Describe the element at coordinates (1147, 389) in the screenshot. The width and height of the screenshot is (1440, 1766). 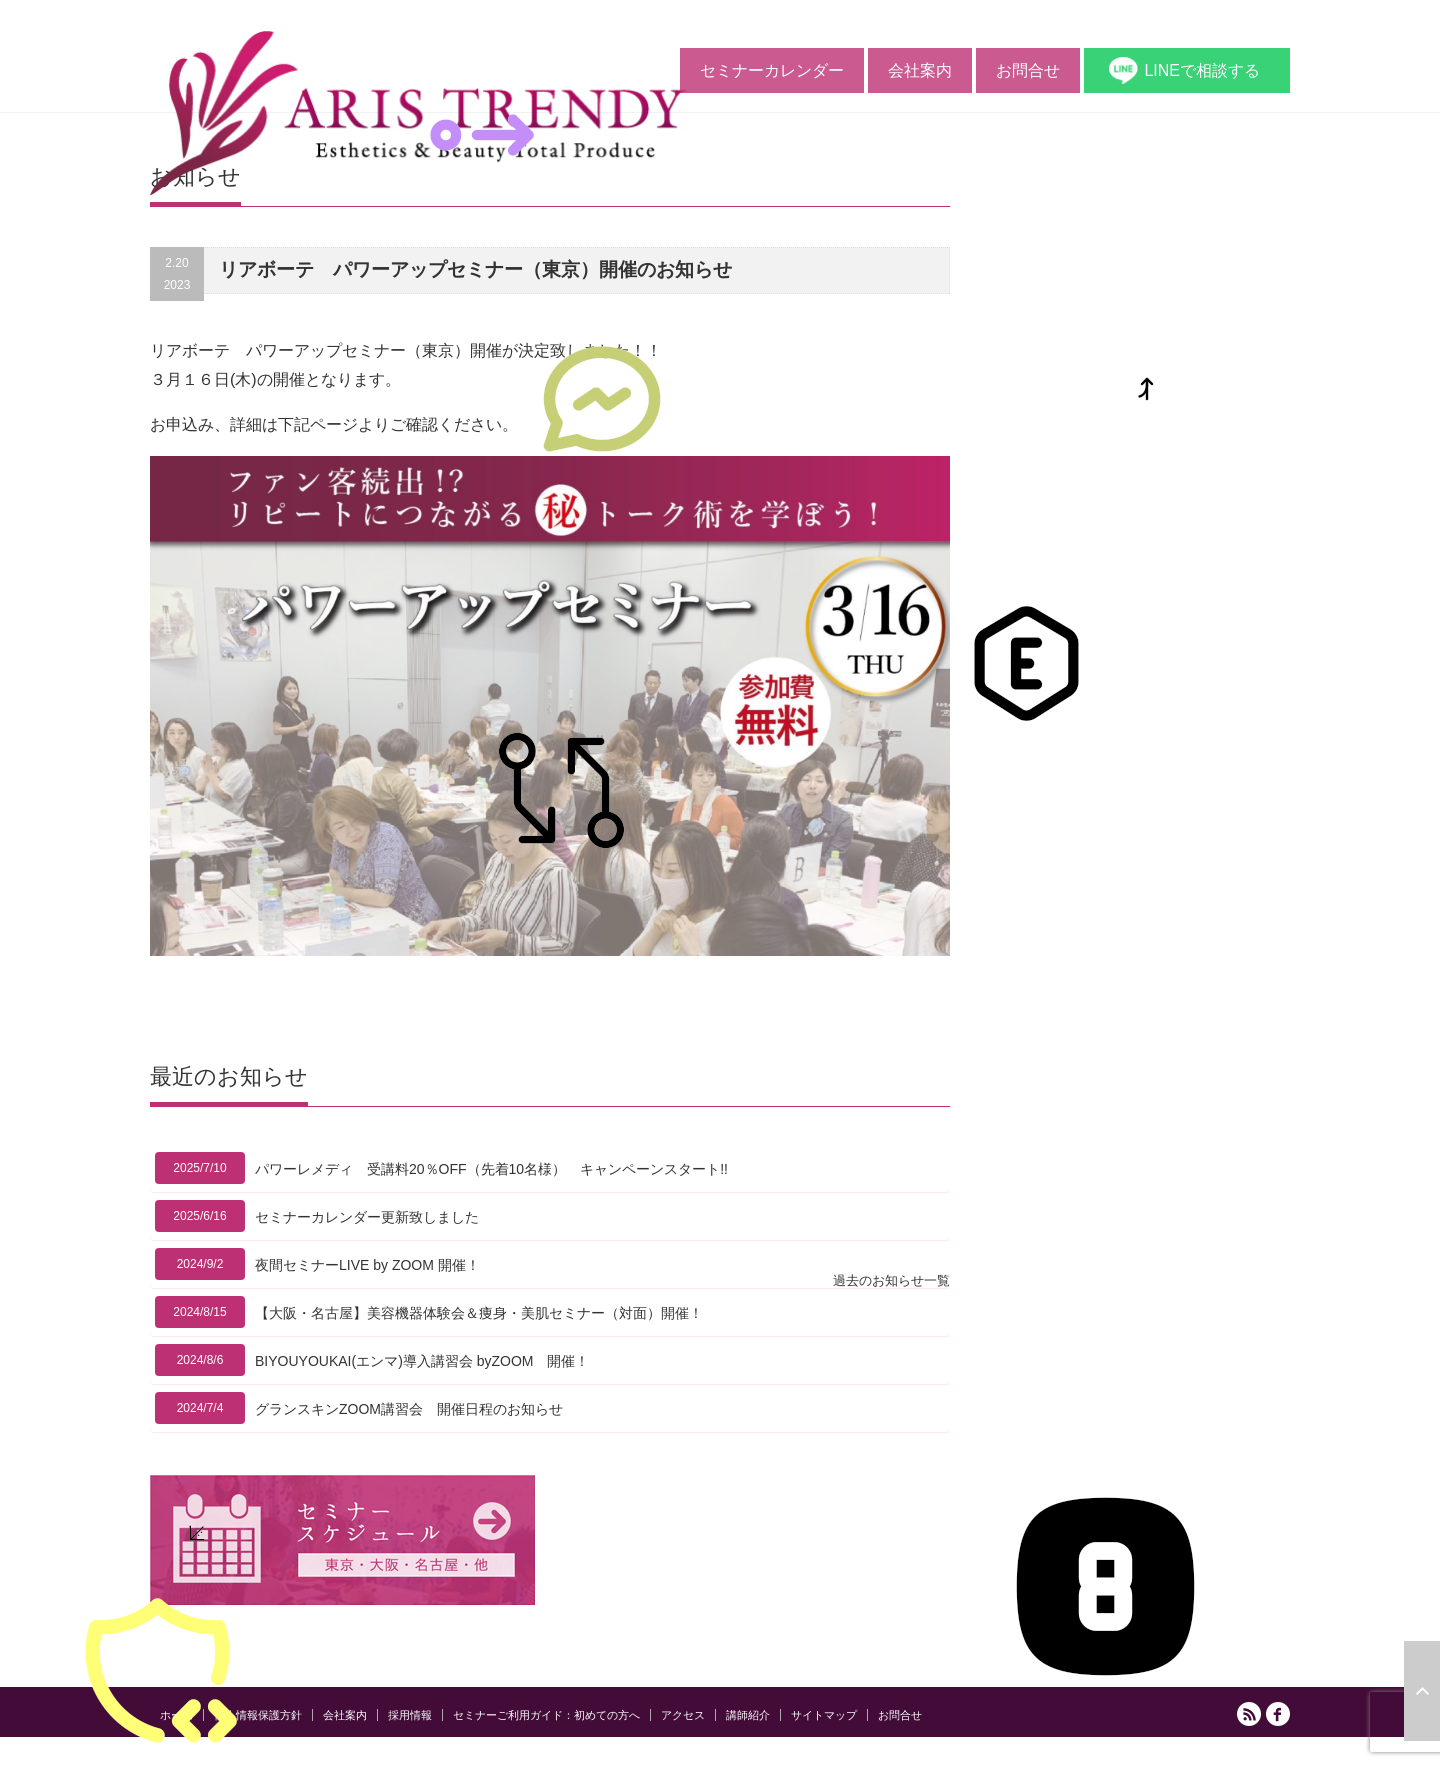
I see `merge content or branches to the left` at that location.